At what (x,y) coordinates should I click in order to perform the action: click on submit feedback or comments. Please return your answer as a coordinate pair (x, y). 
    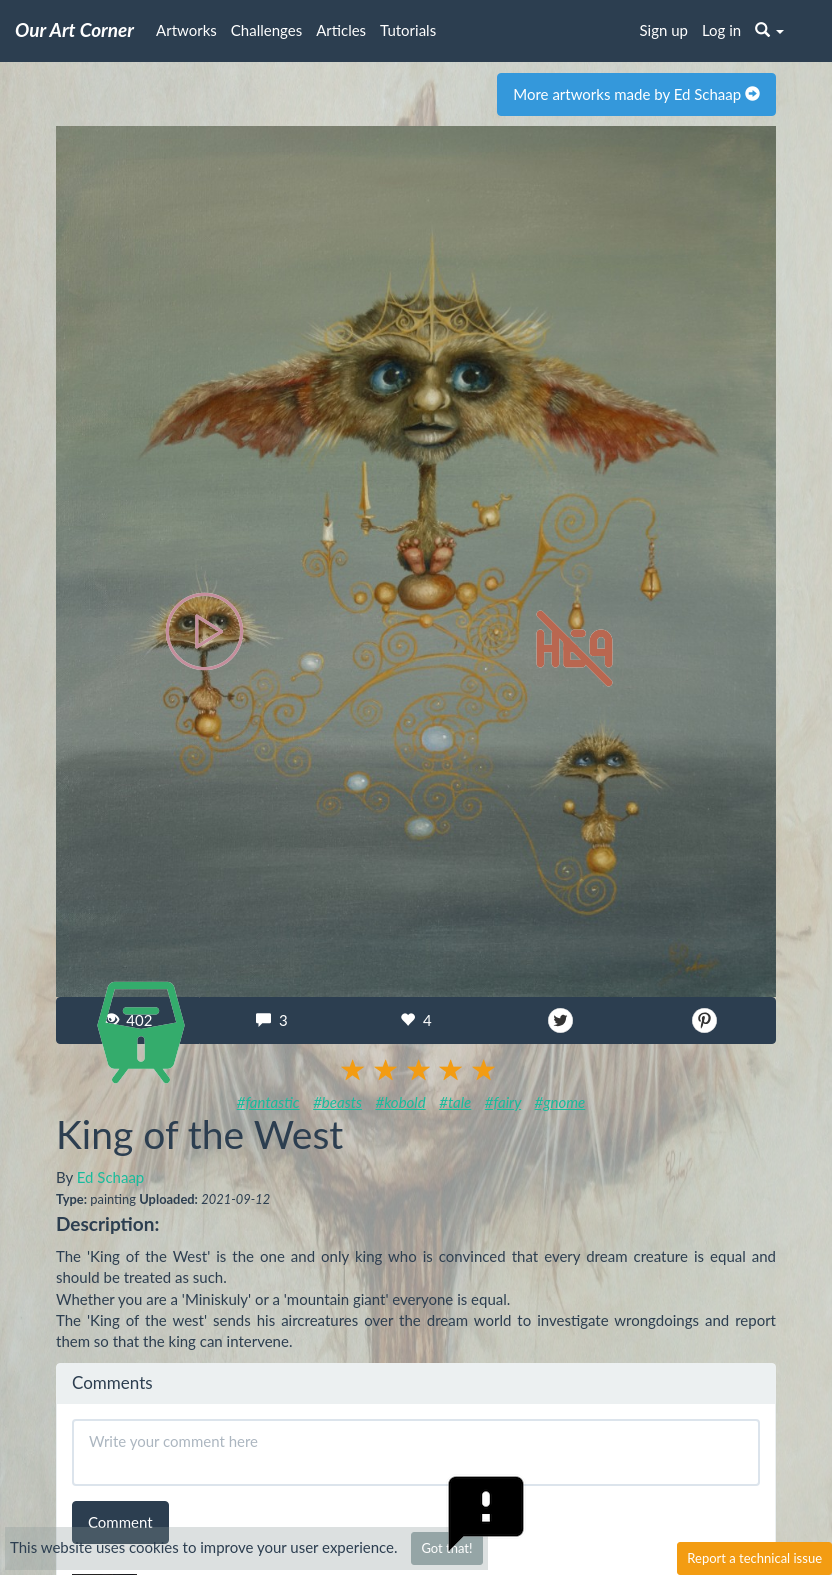
    Looking at the image, I should click on (486, 1514).